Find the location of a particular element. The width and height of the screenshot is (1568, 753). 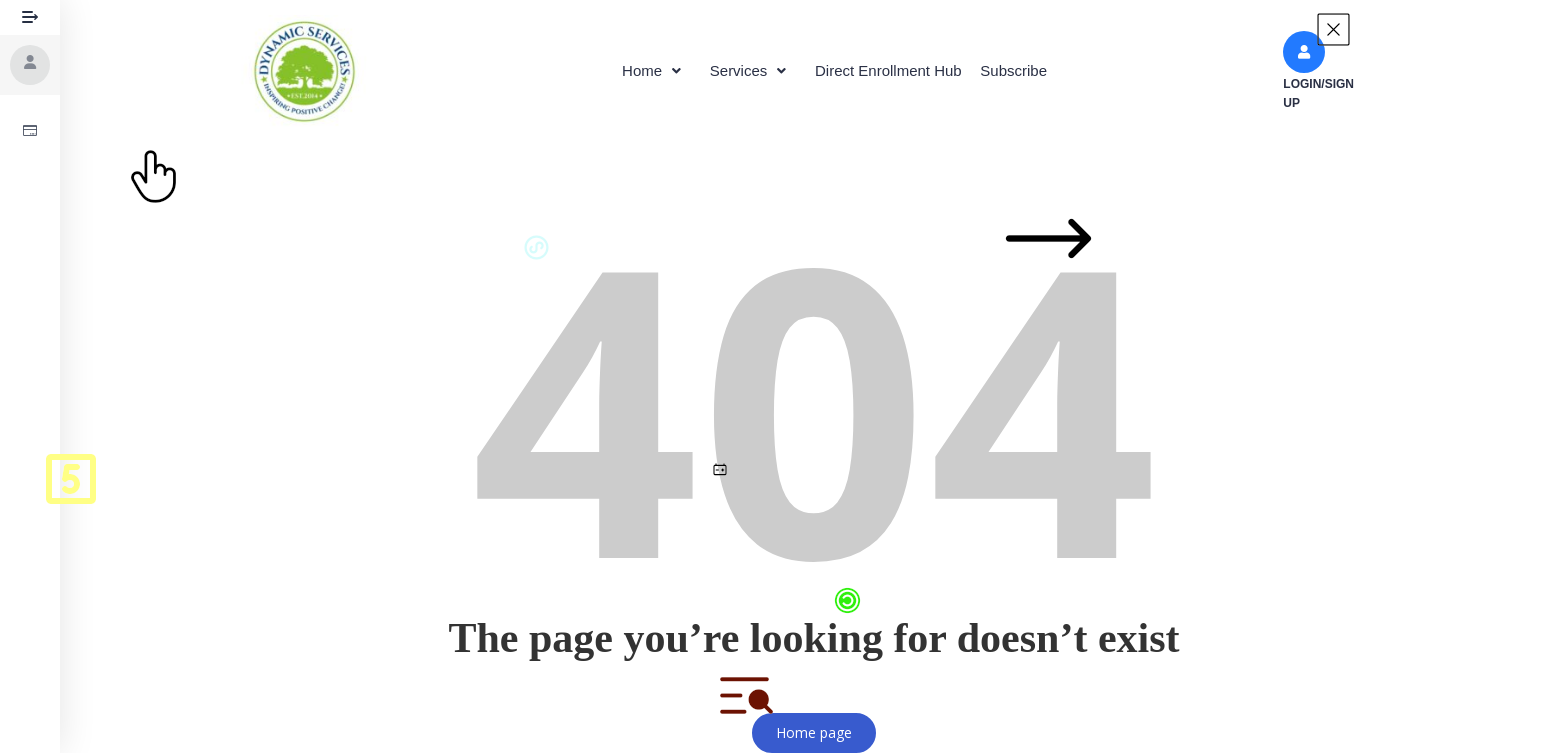

close or dismiss a modal window is located at coordinates (1333, 29).